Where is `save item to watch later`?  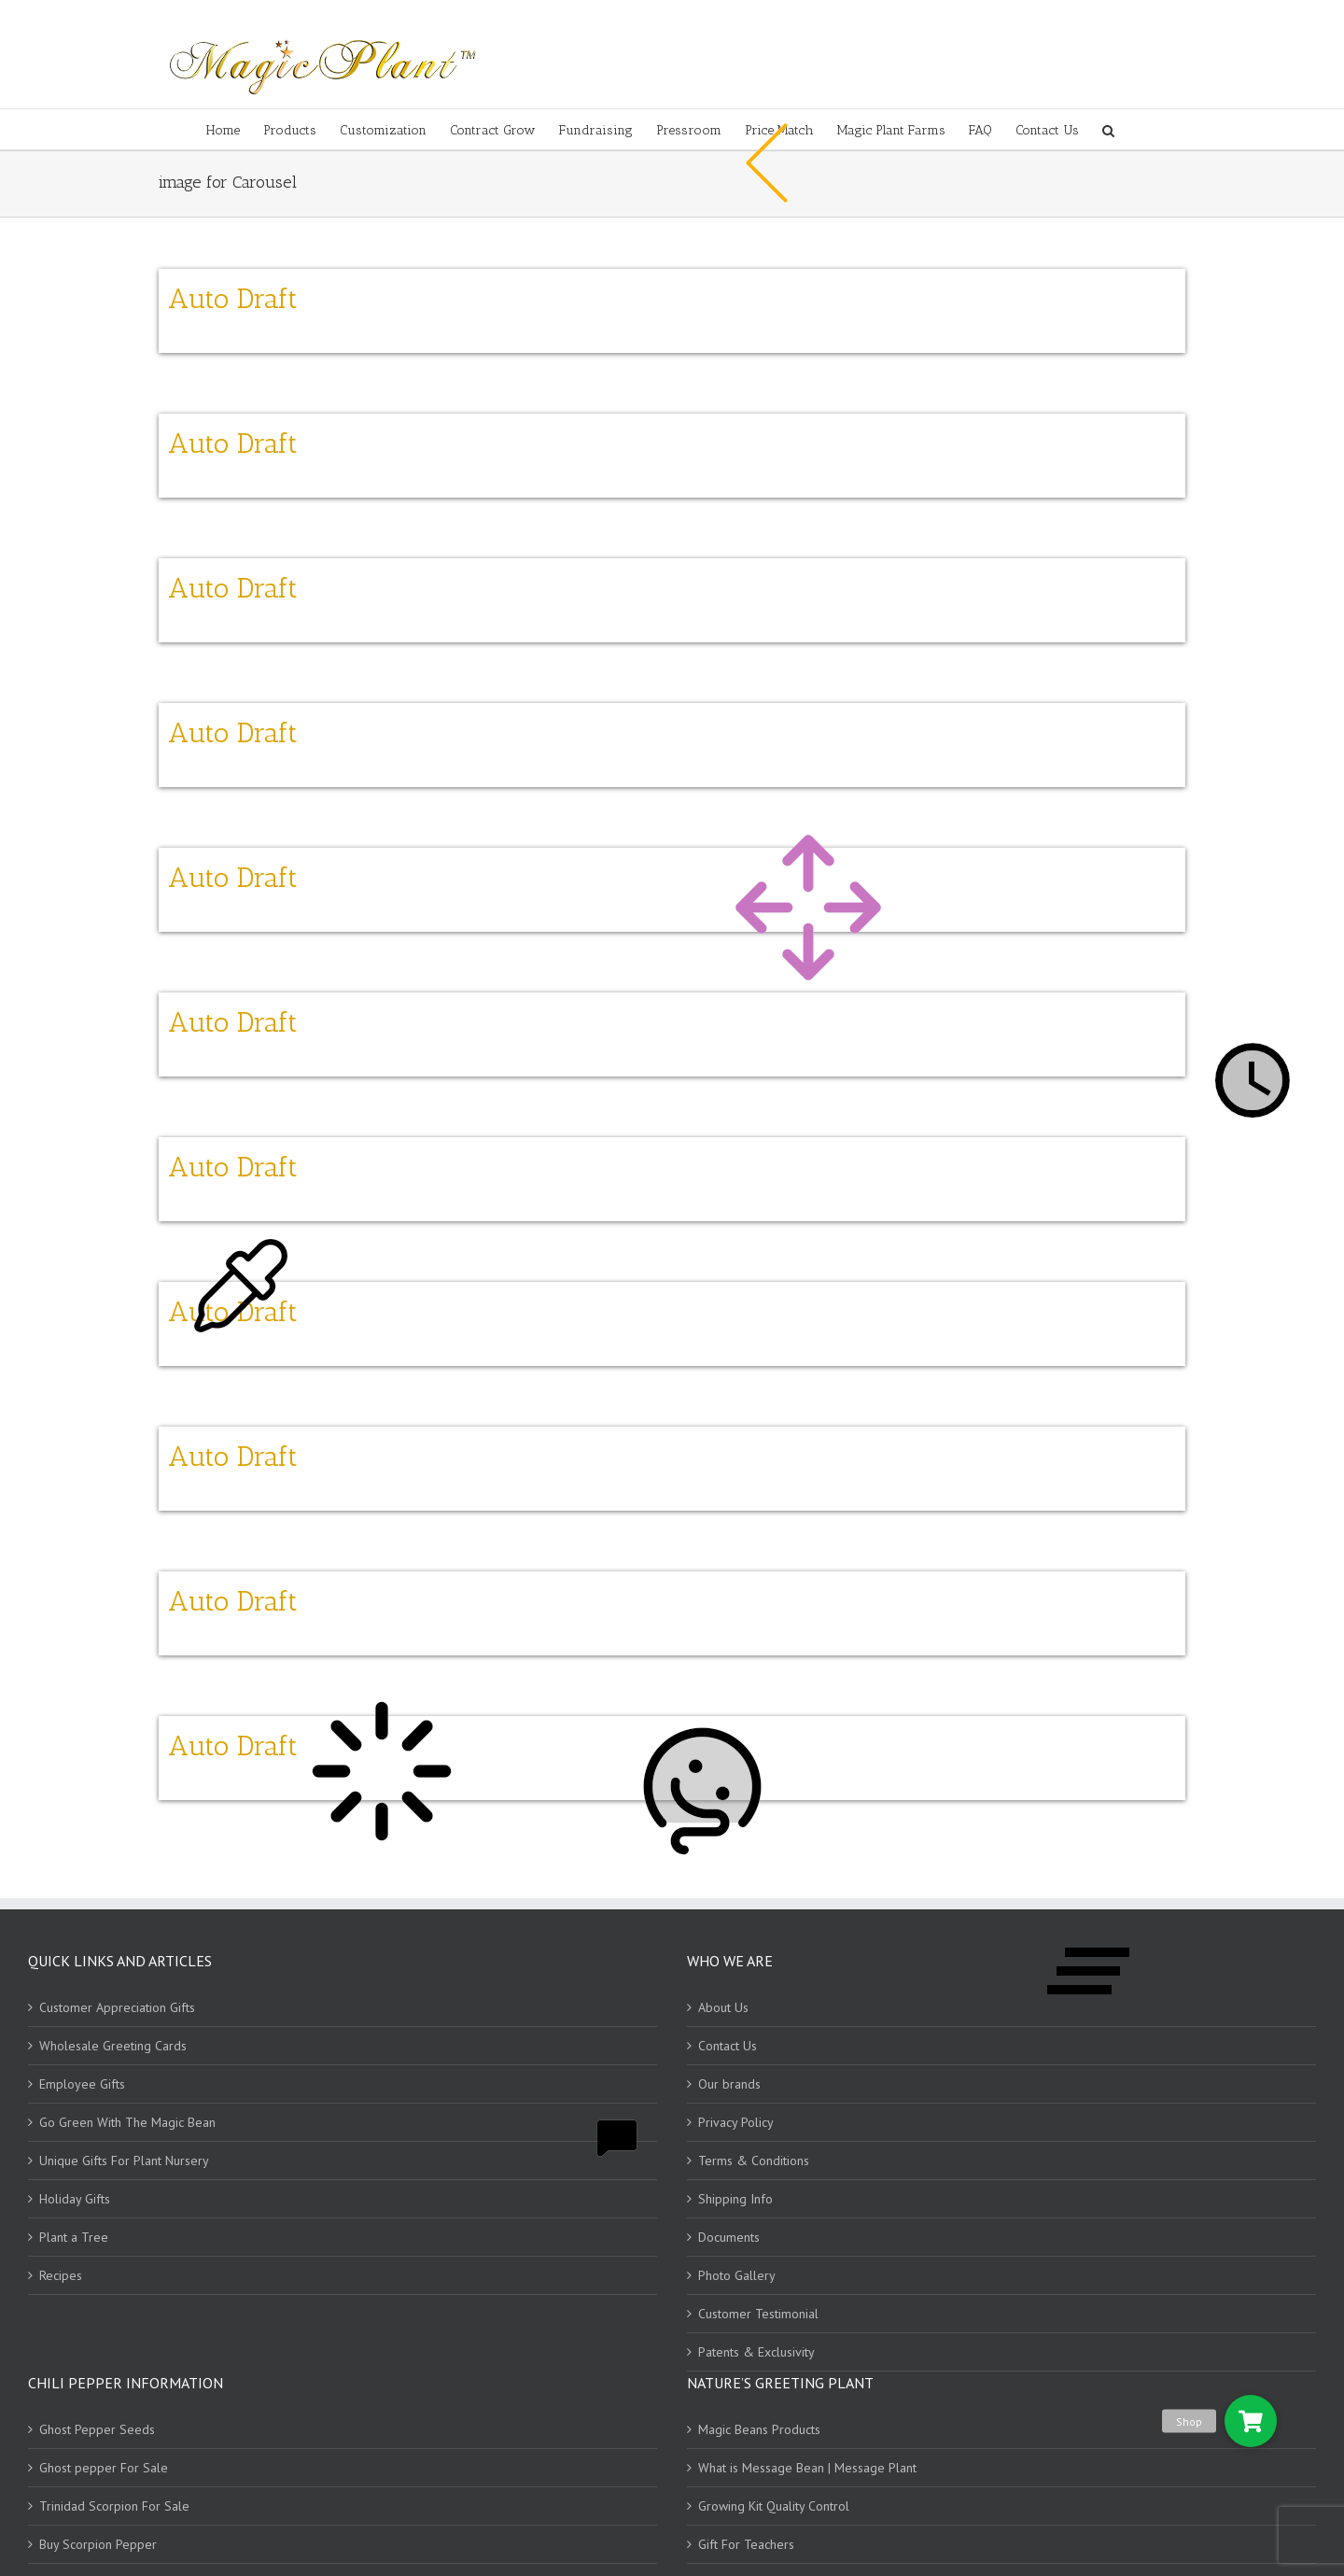
save item to watch later is located at coordinates (1253, 1080).